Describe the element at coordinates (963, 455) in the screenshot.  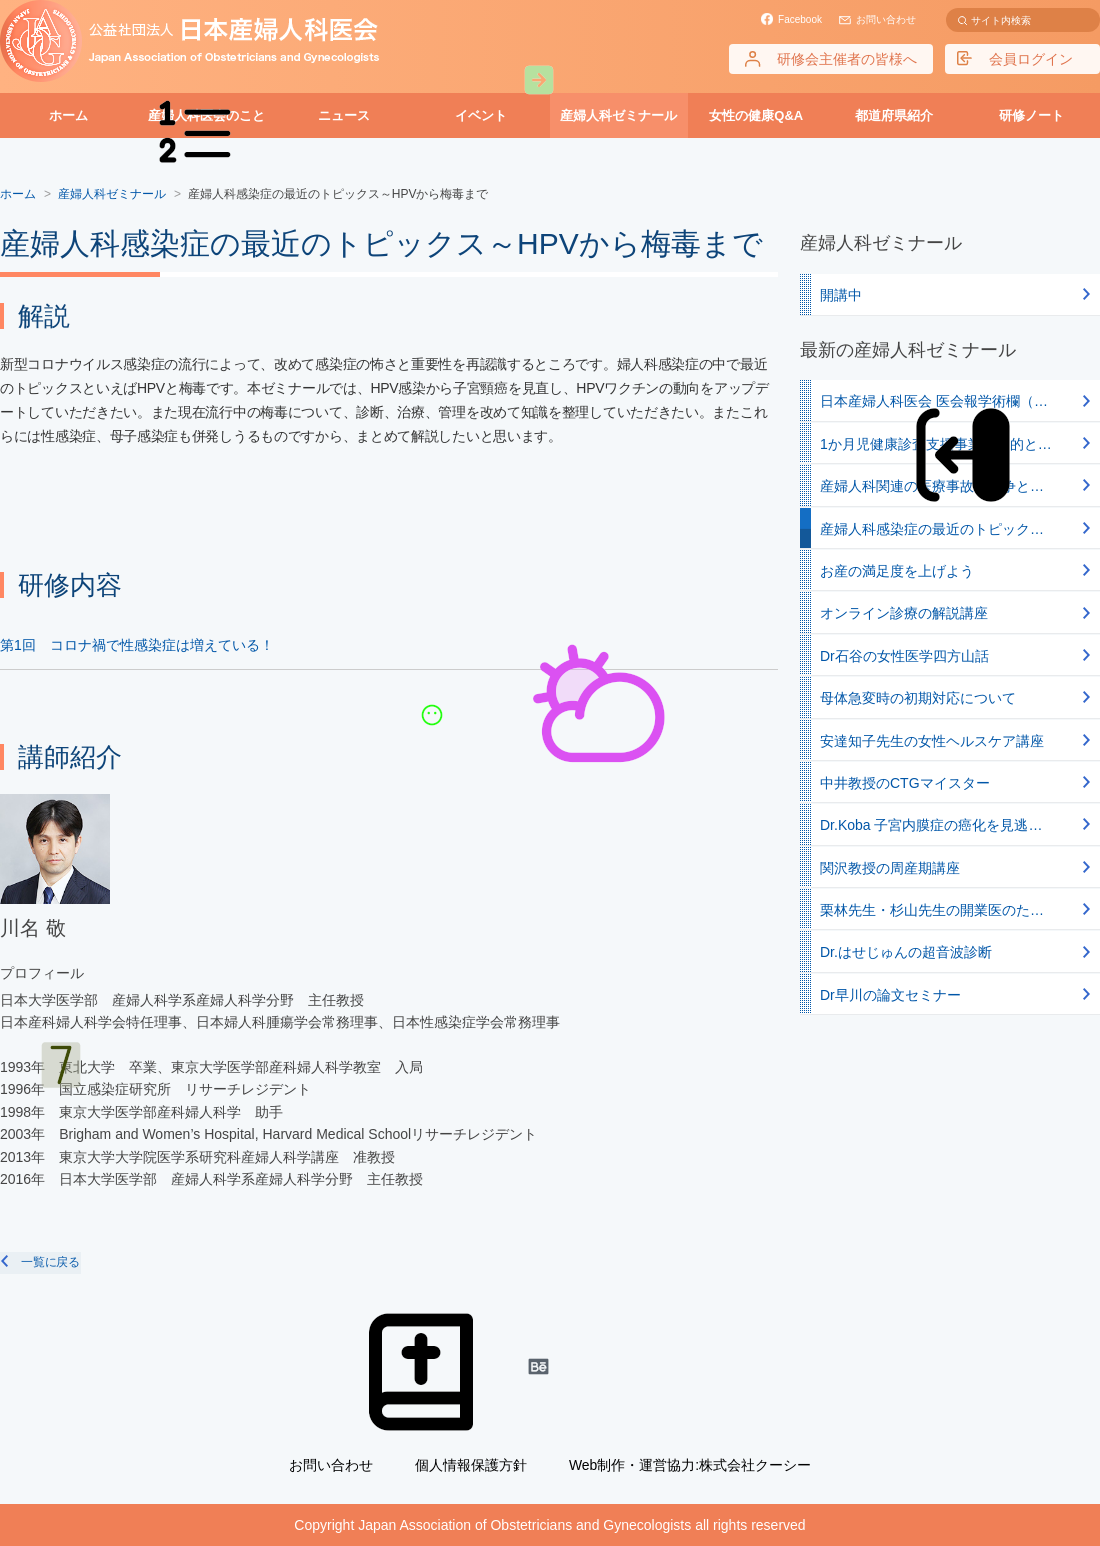
I see `move element to the left` at that location.